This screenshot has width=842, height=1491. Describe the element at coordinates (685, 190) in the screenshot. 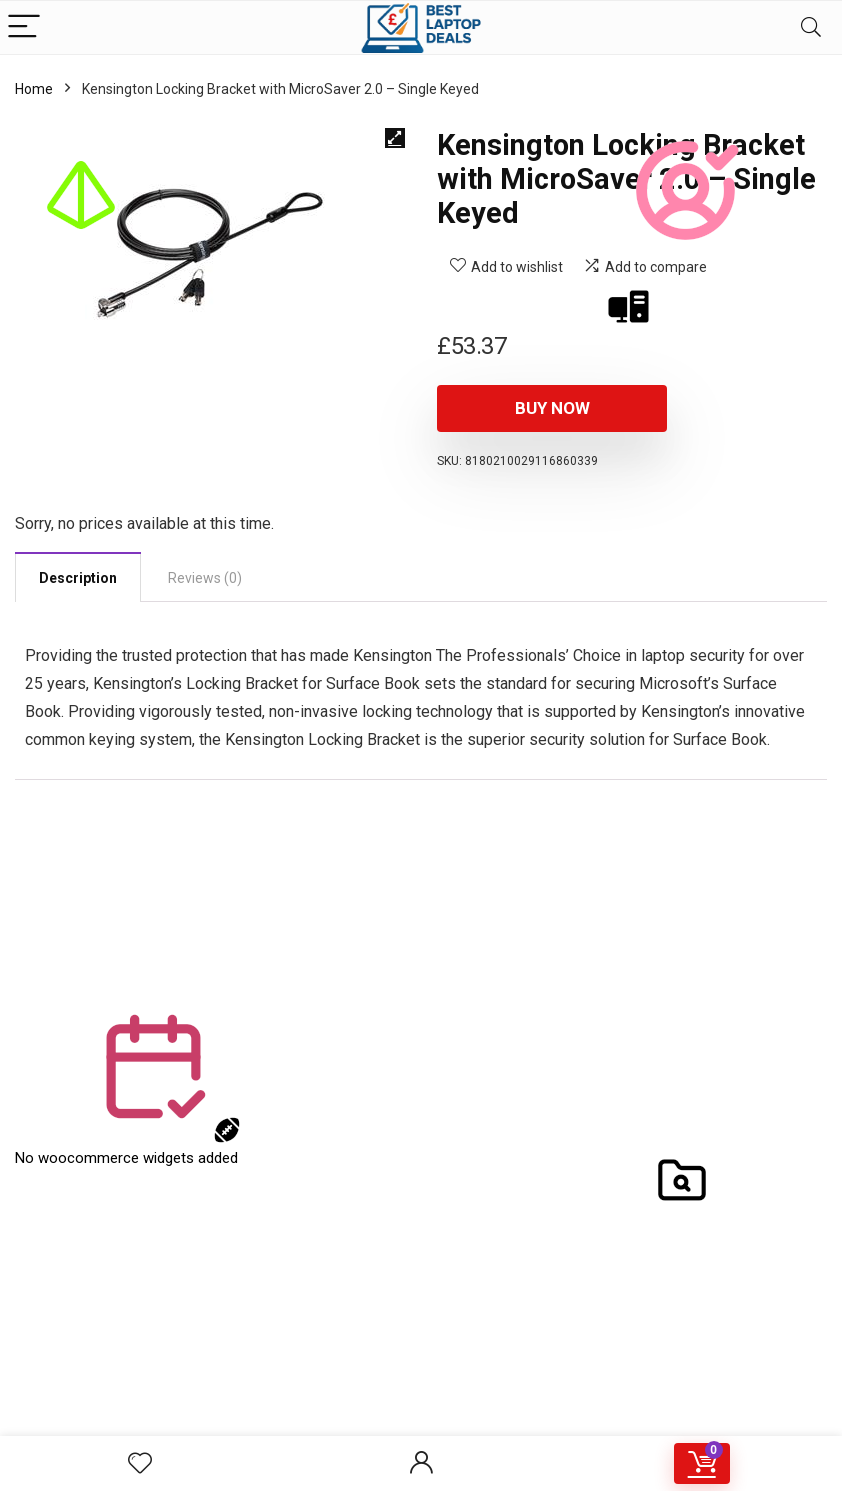

I see `verified user profile` at that location.